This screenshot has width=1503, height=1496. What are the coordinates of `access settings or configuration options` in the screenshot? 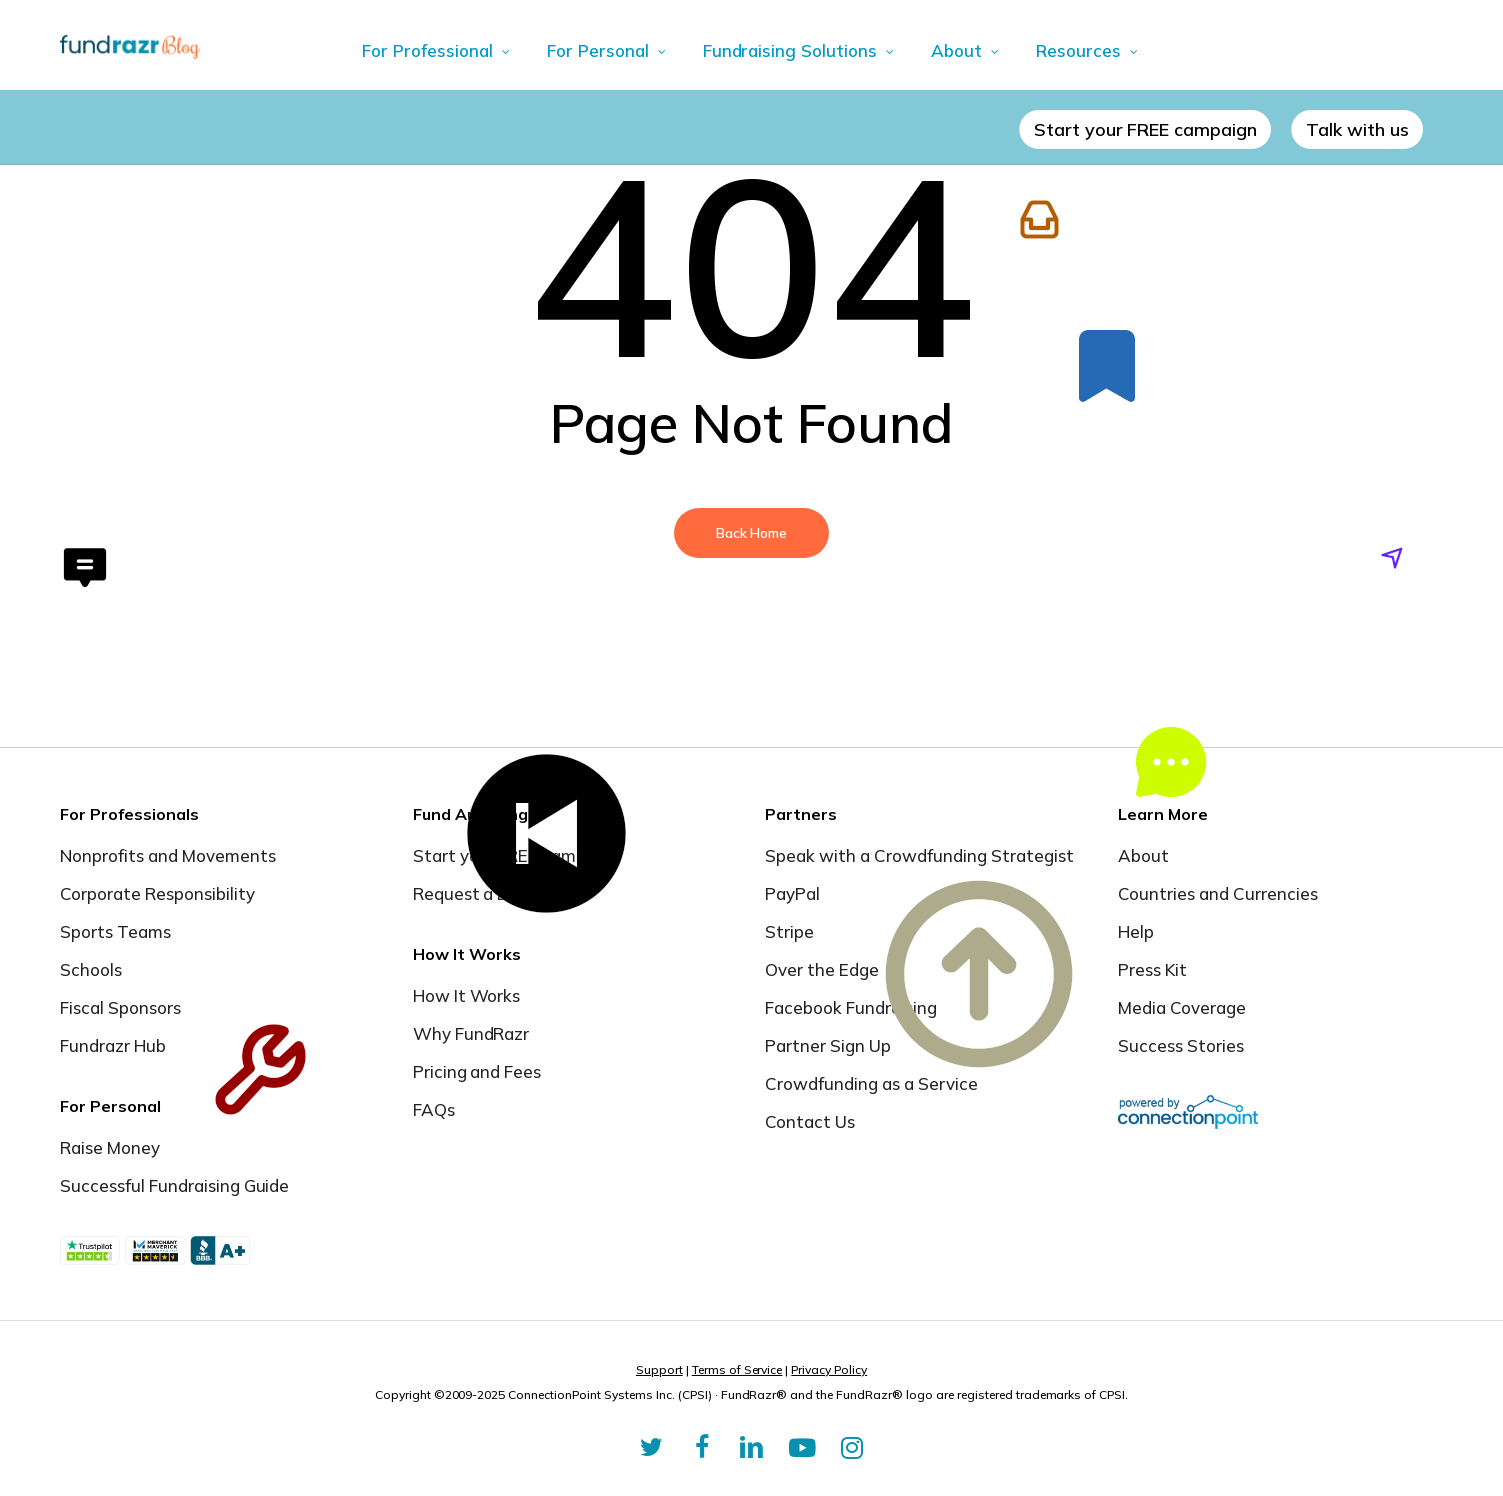 It's located at (260, 1069).